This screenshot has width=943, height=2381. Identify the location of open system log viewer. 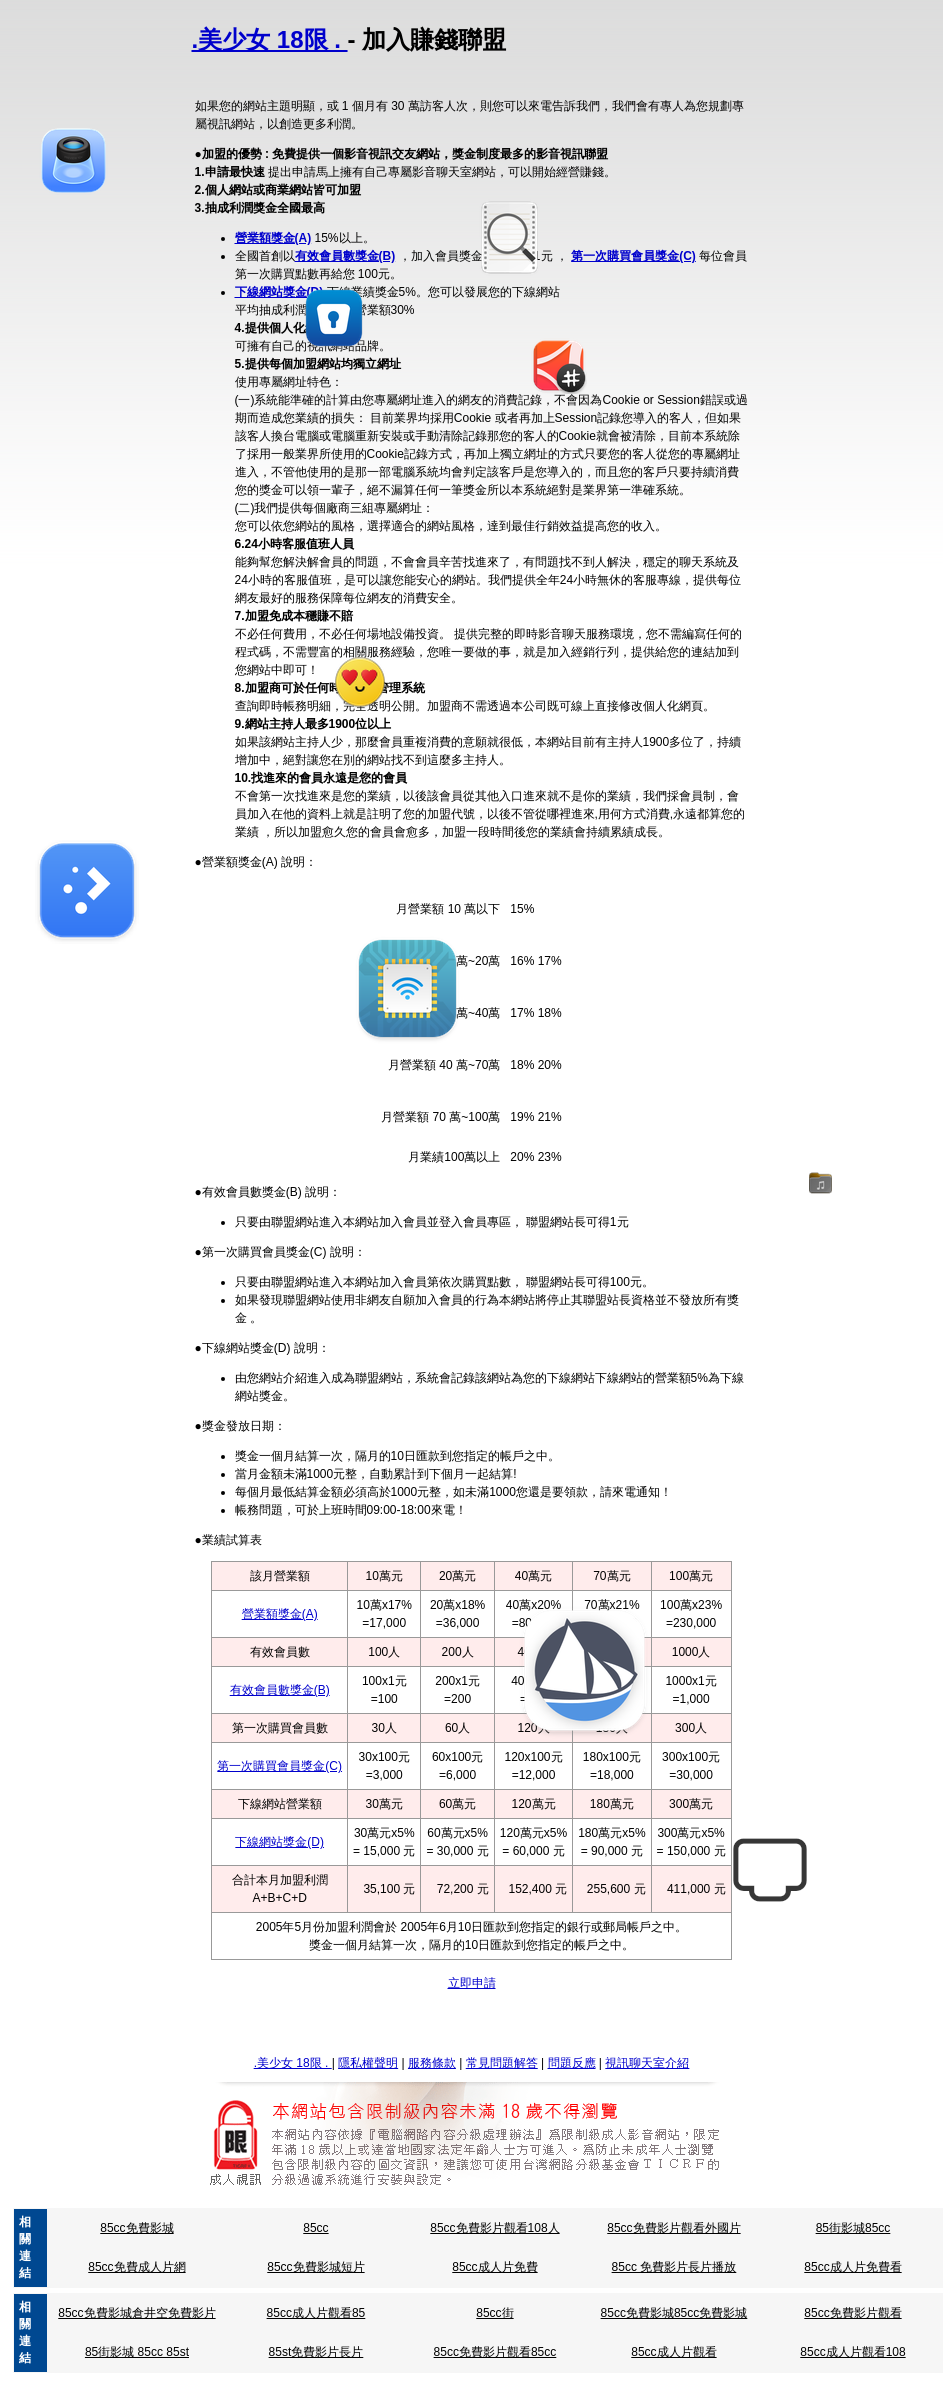
(509, 237).